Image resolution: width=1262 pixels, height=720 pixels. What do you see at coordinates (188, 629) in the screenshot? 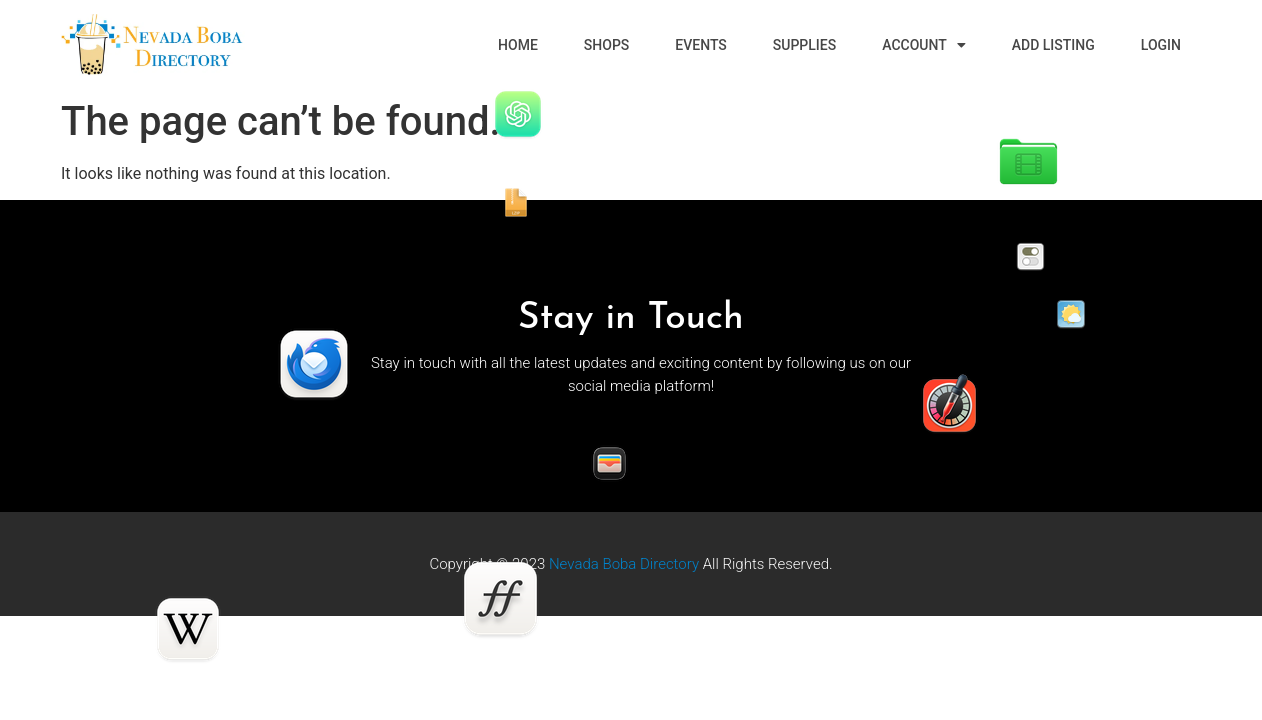
I see `open wike wikipedia reader app` at bounding box center [188, 629].